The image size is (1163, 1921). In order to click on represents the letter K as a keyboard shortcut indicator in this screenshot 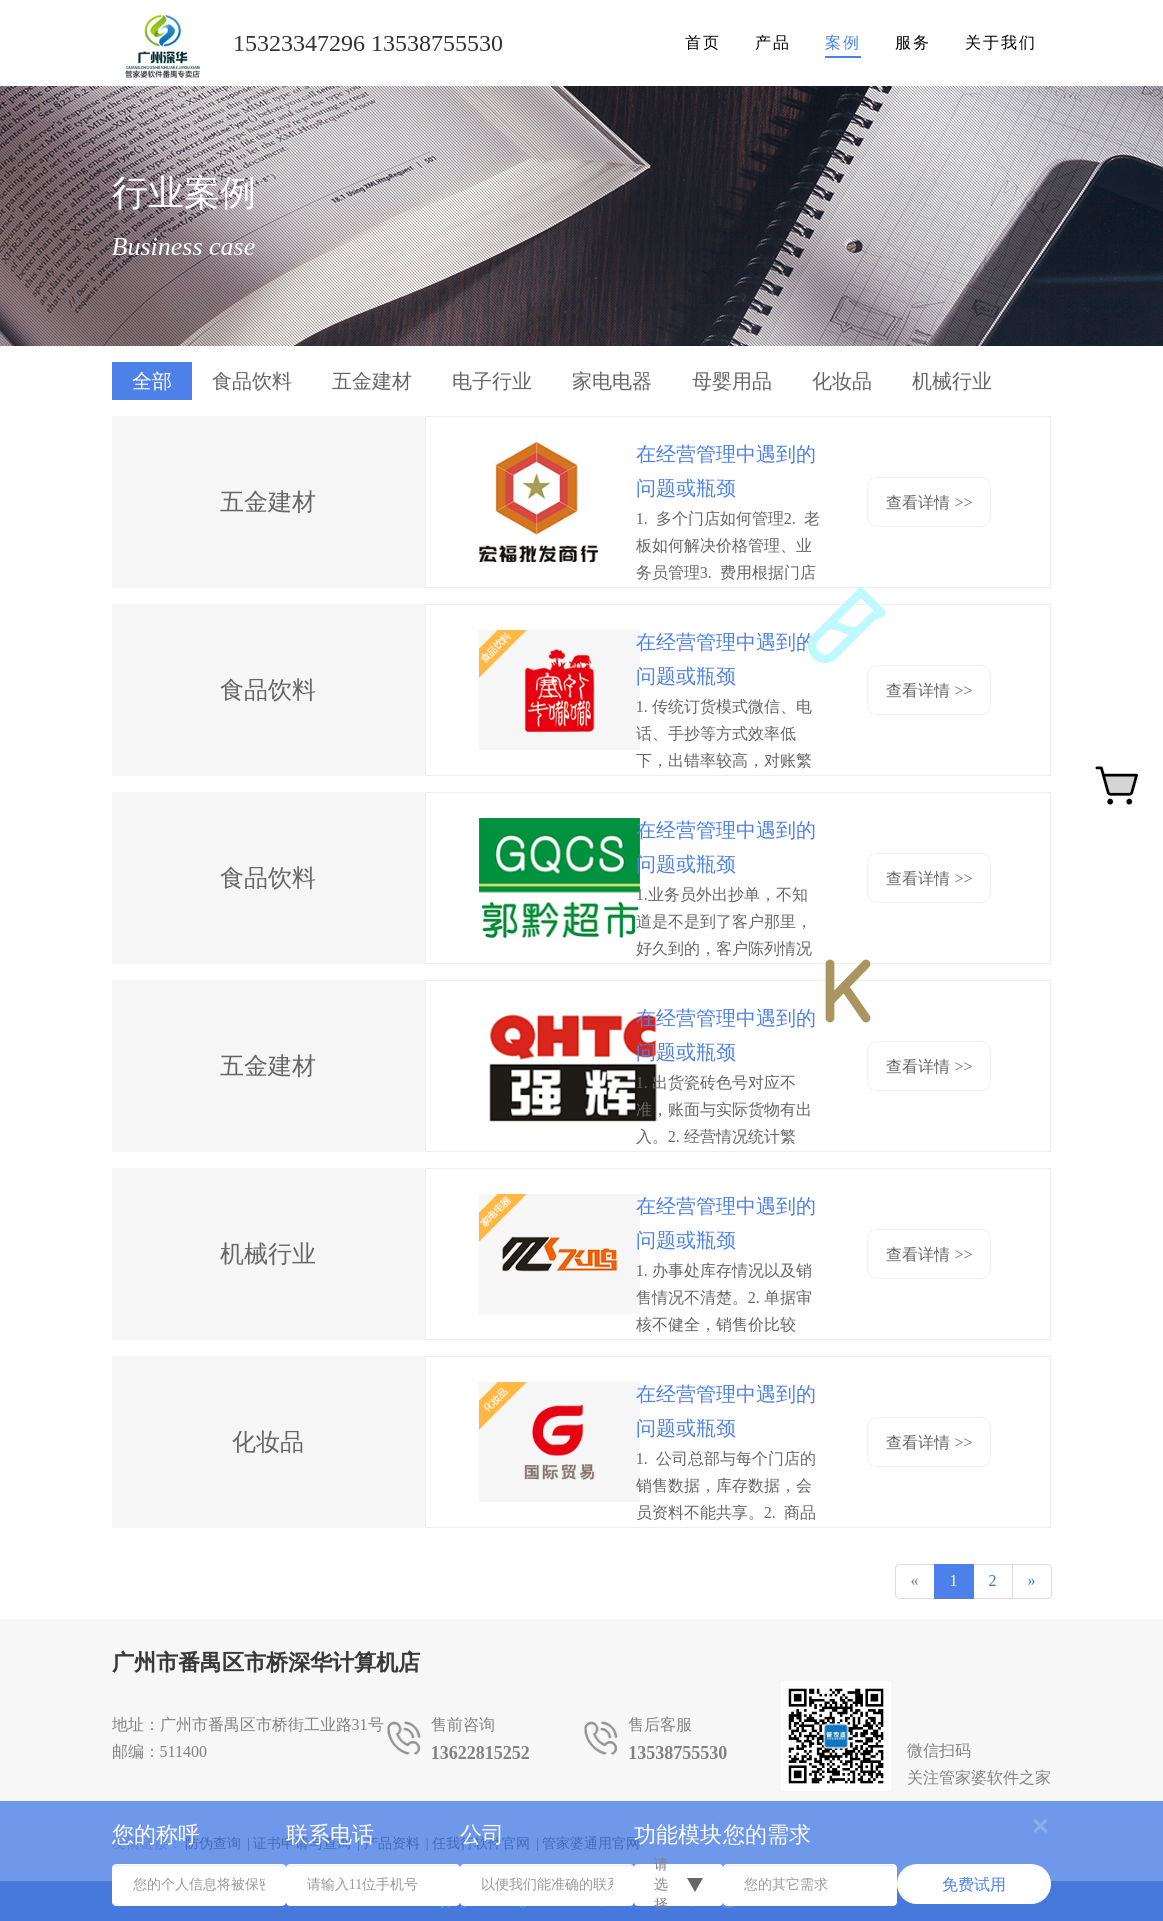, I will do `click(848, 991)`.